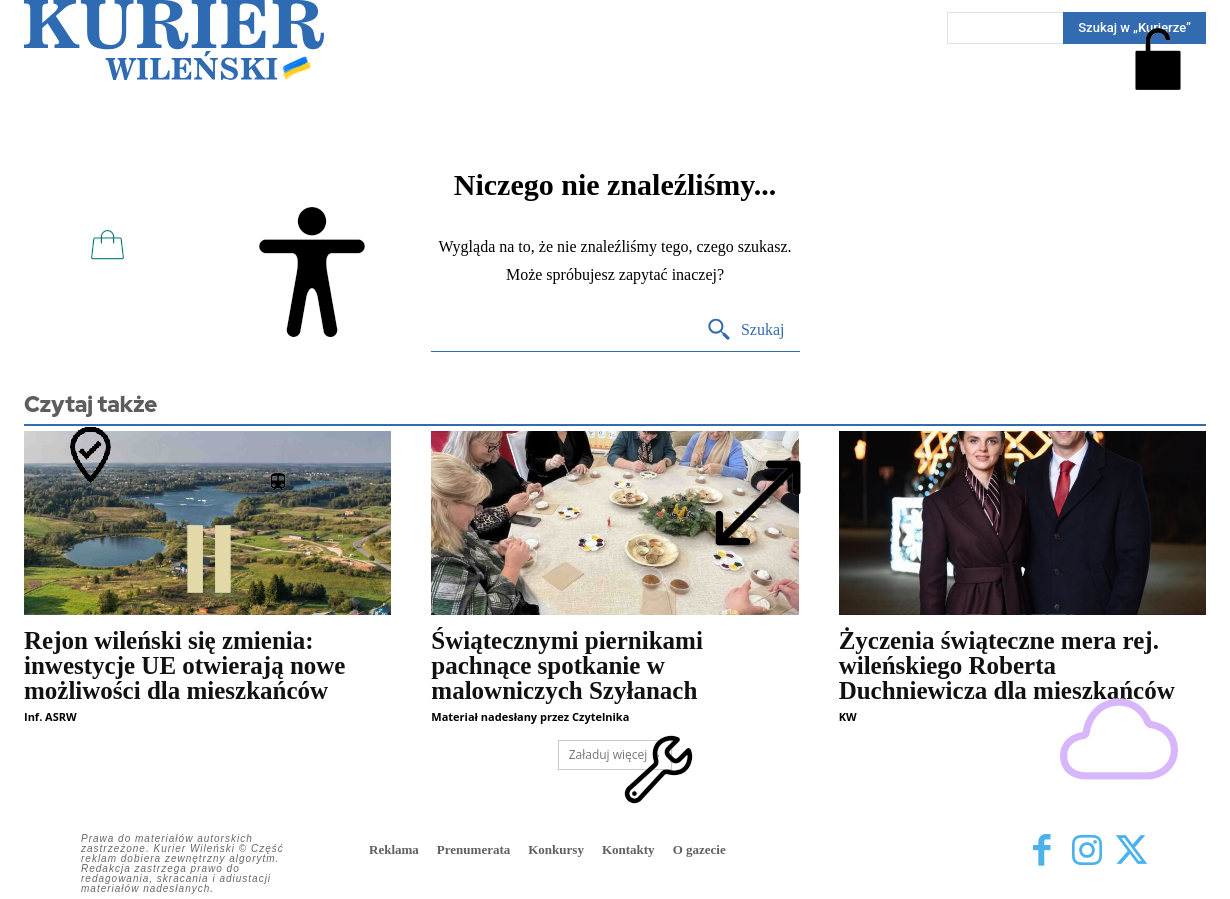 The width and height of the screenshot is (1230, 899). I want to click on access settings or configuration options, so click(658, 769).